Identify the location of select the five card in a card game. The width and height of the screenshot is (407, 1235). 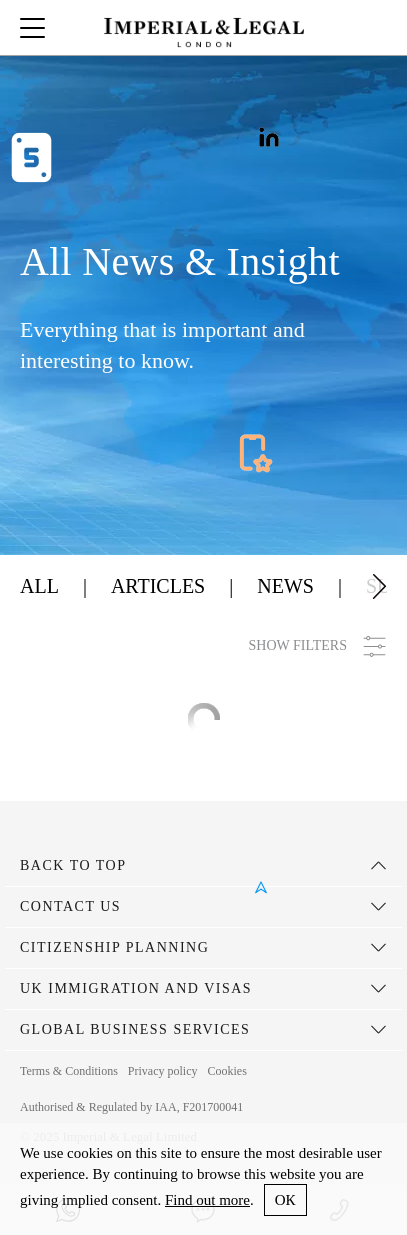
(31, 157).